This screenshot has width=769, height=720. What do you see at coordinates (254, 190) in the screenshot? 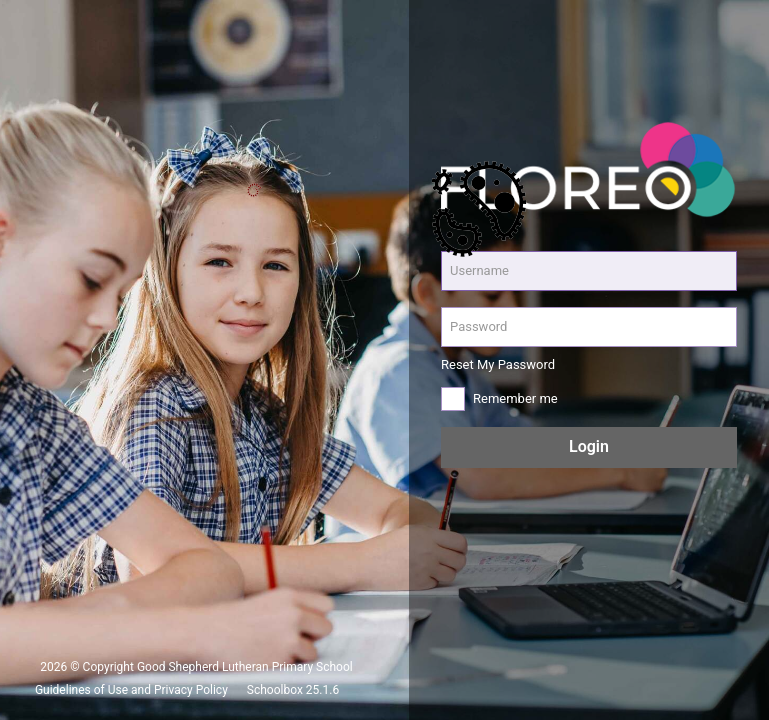
I see `indicates spine or vertebral health status in a game` at bounding box center [254, 190].